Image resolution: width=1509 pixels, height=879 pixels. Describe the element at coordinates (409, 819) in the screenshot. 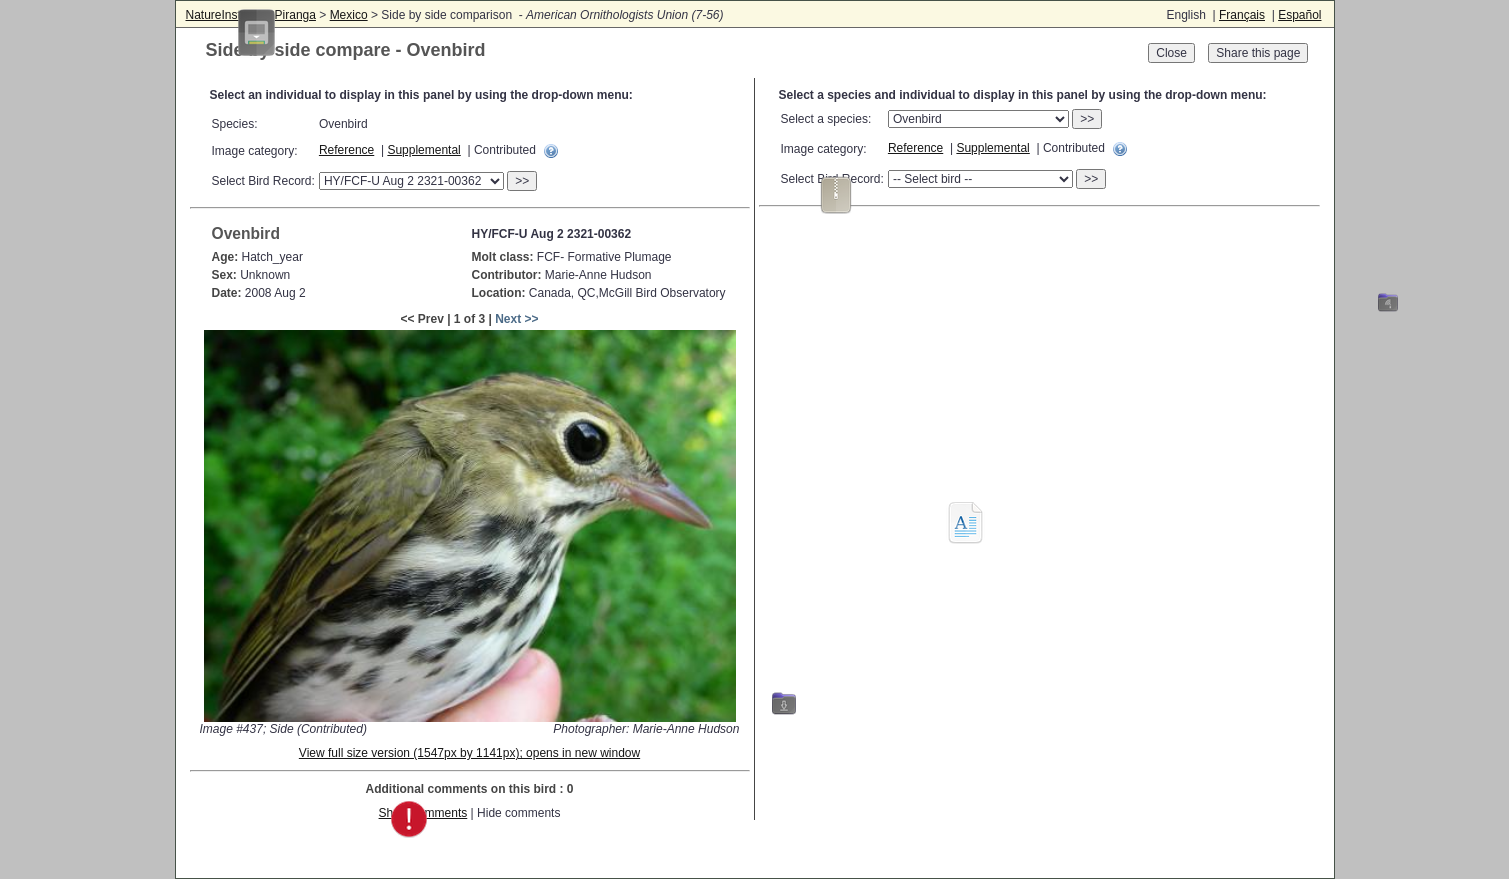

I see `indicates a critical error or dangerous action` at that location.